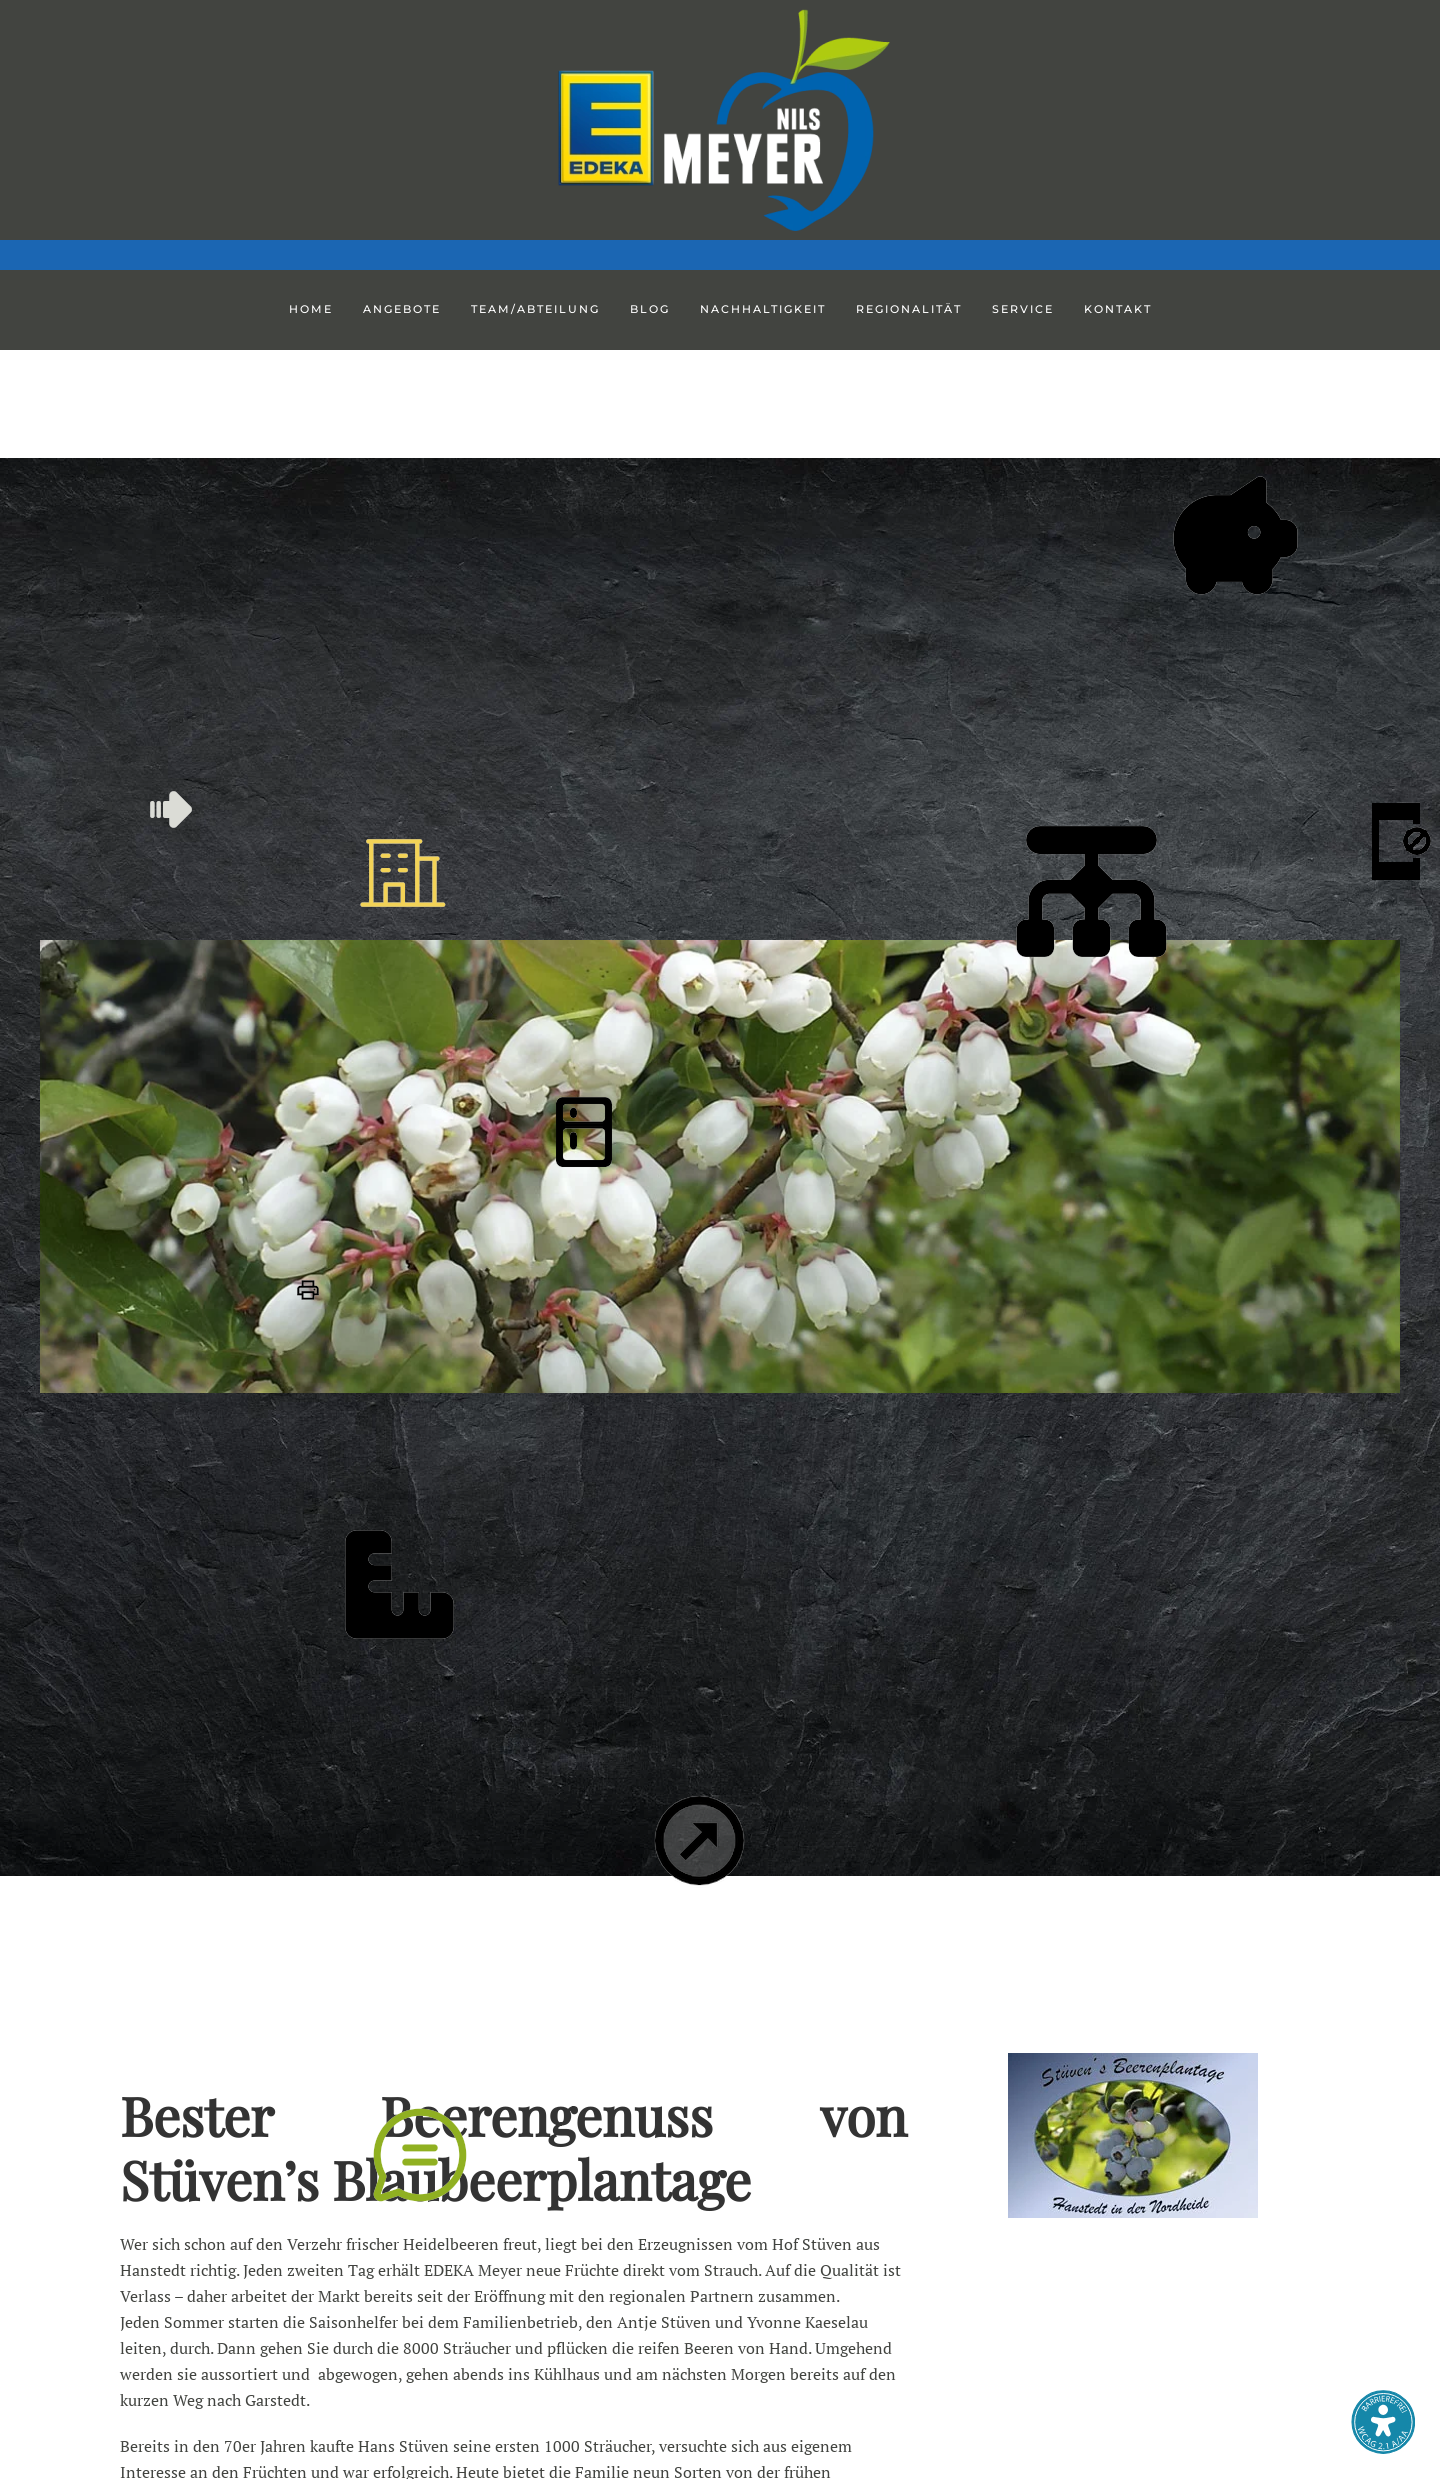 This screenshot has height=2479, width=1440. What do you see at coordinates (584, 1132) in the screenshot?
I see `access kitchen appliance controls` at bounding box center [584, 1132].